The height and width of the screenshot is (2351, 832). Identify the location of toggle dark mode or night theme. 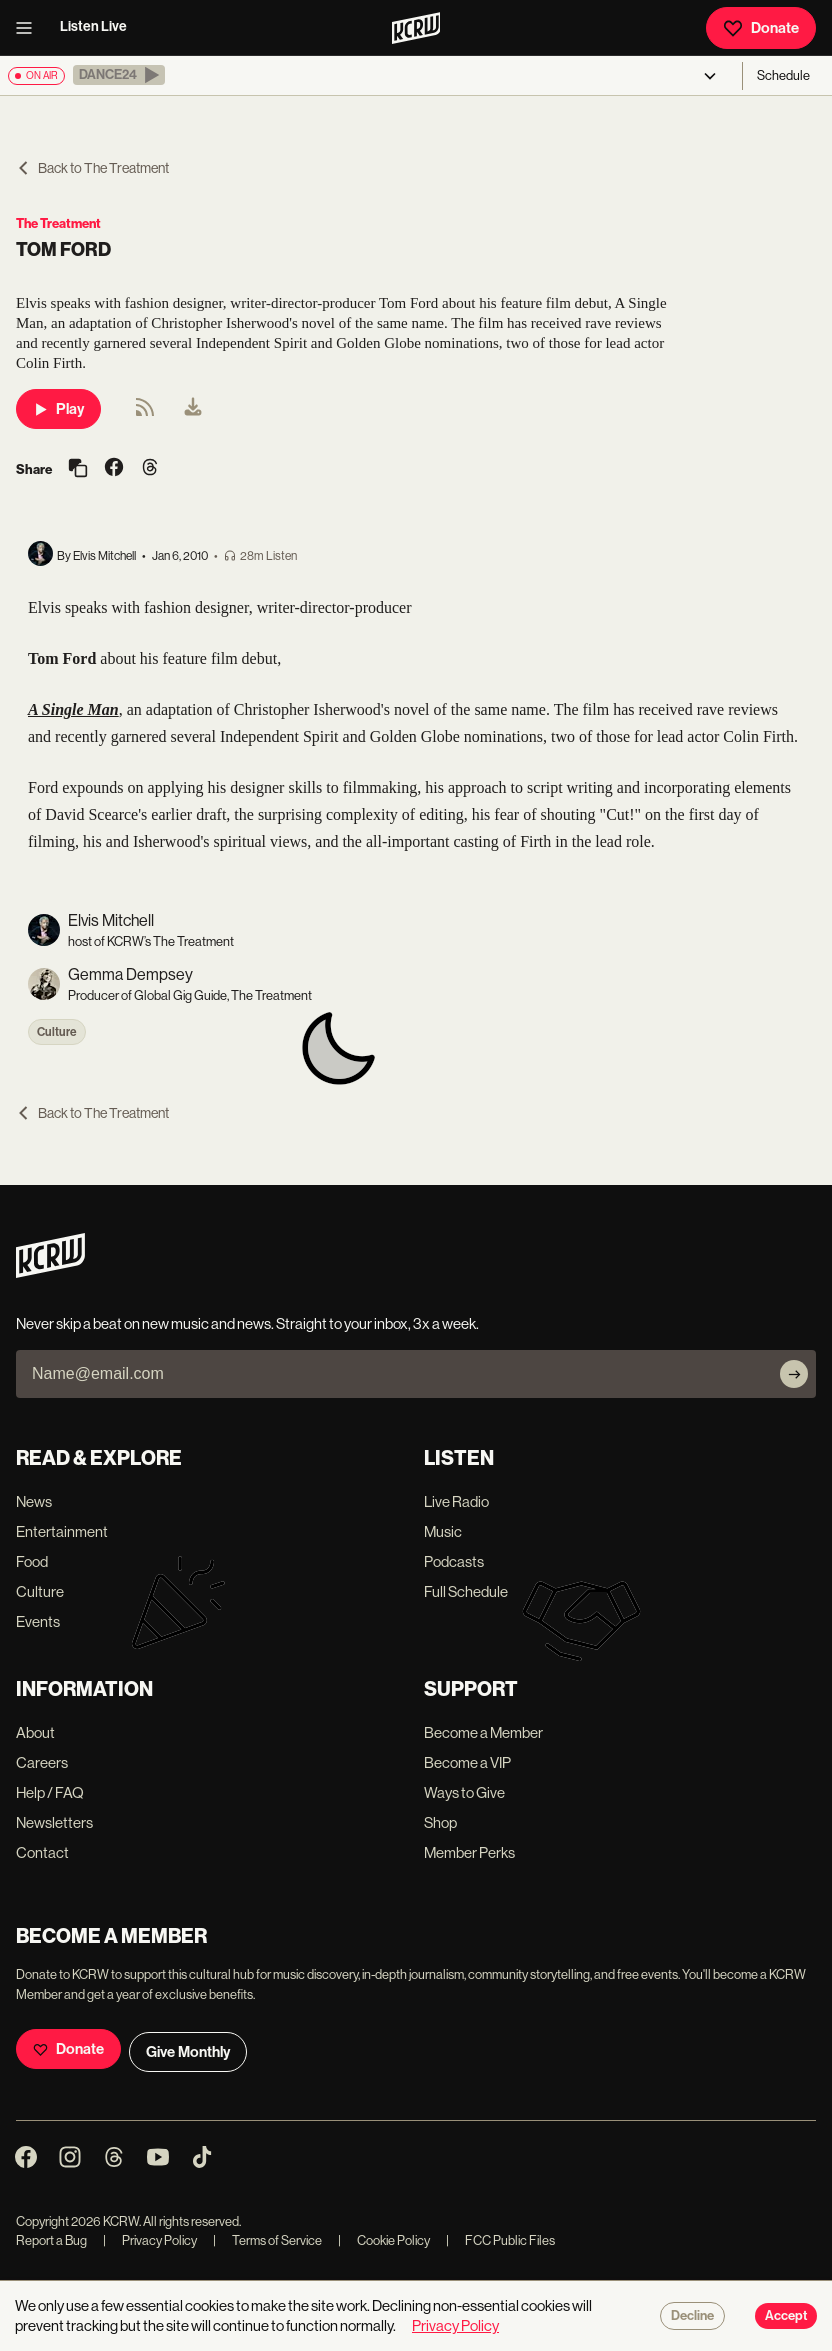
(336, 1050).